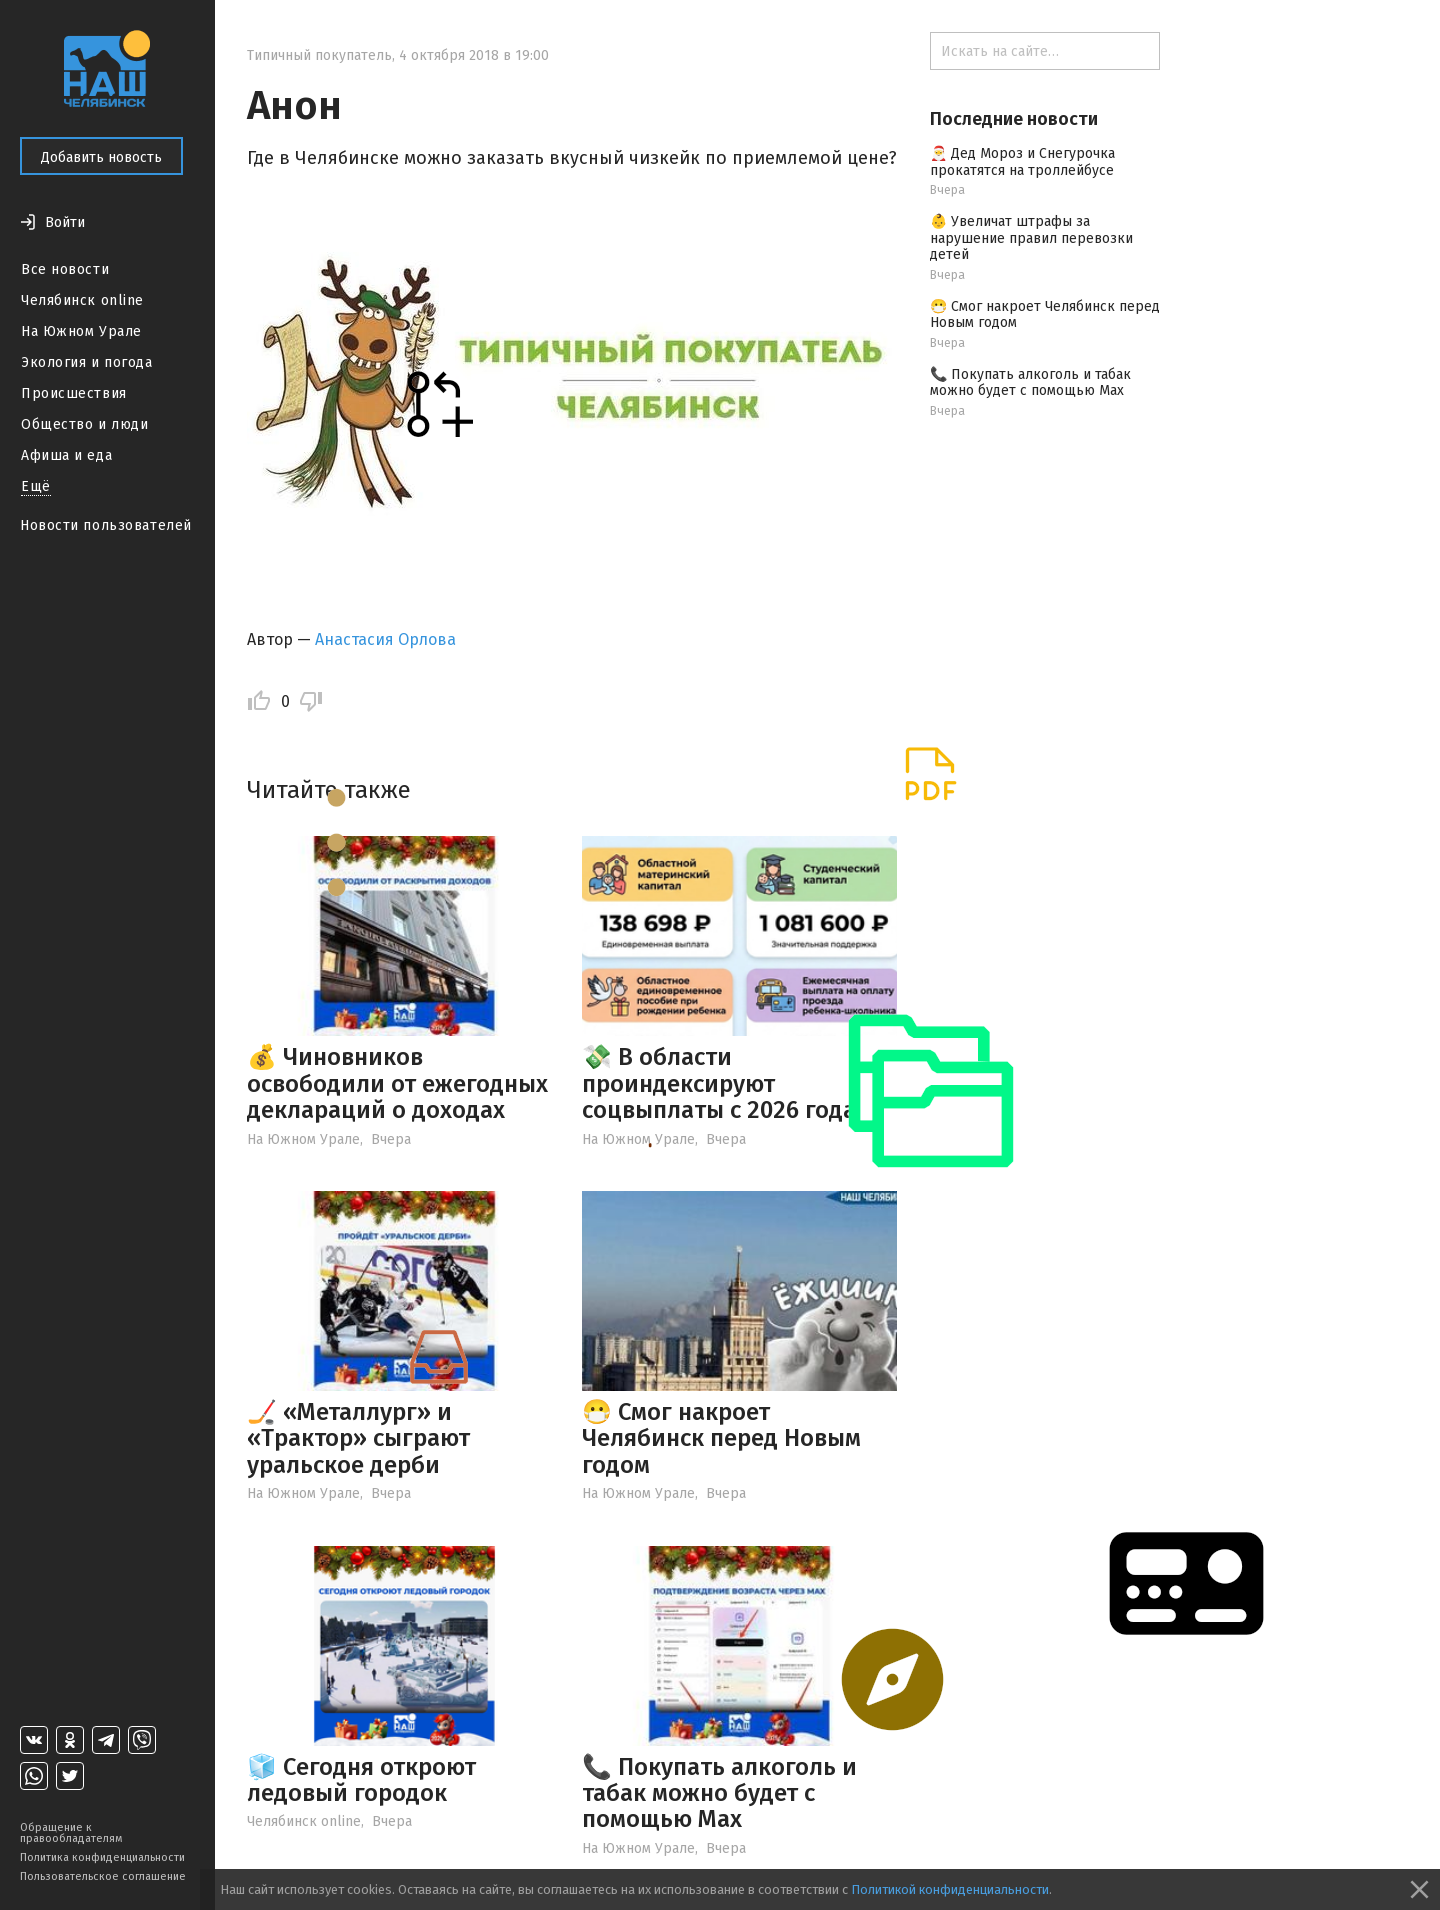 The image size is (1440, 1910). I want to click on view digital tachograph or driving recorder data, so click(1186, 1583).